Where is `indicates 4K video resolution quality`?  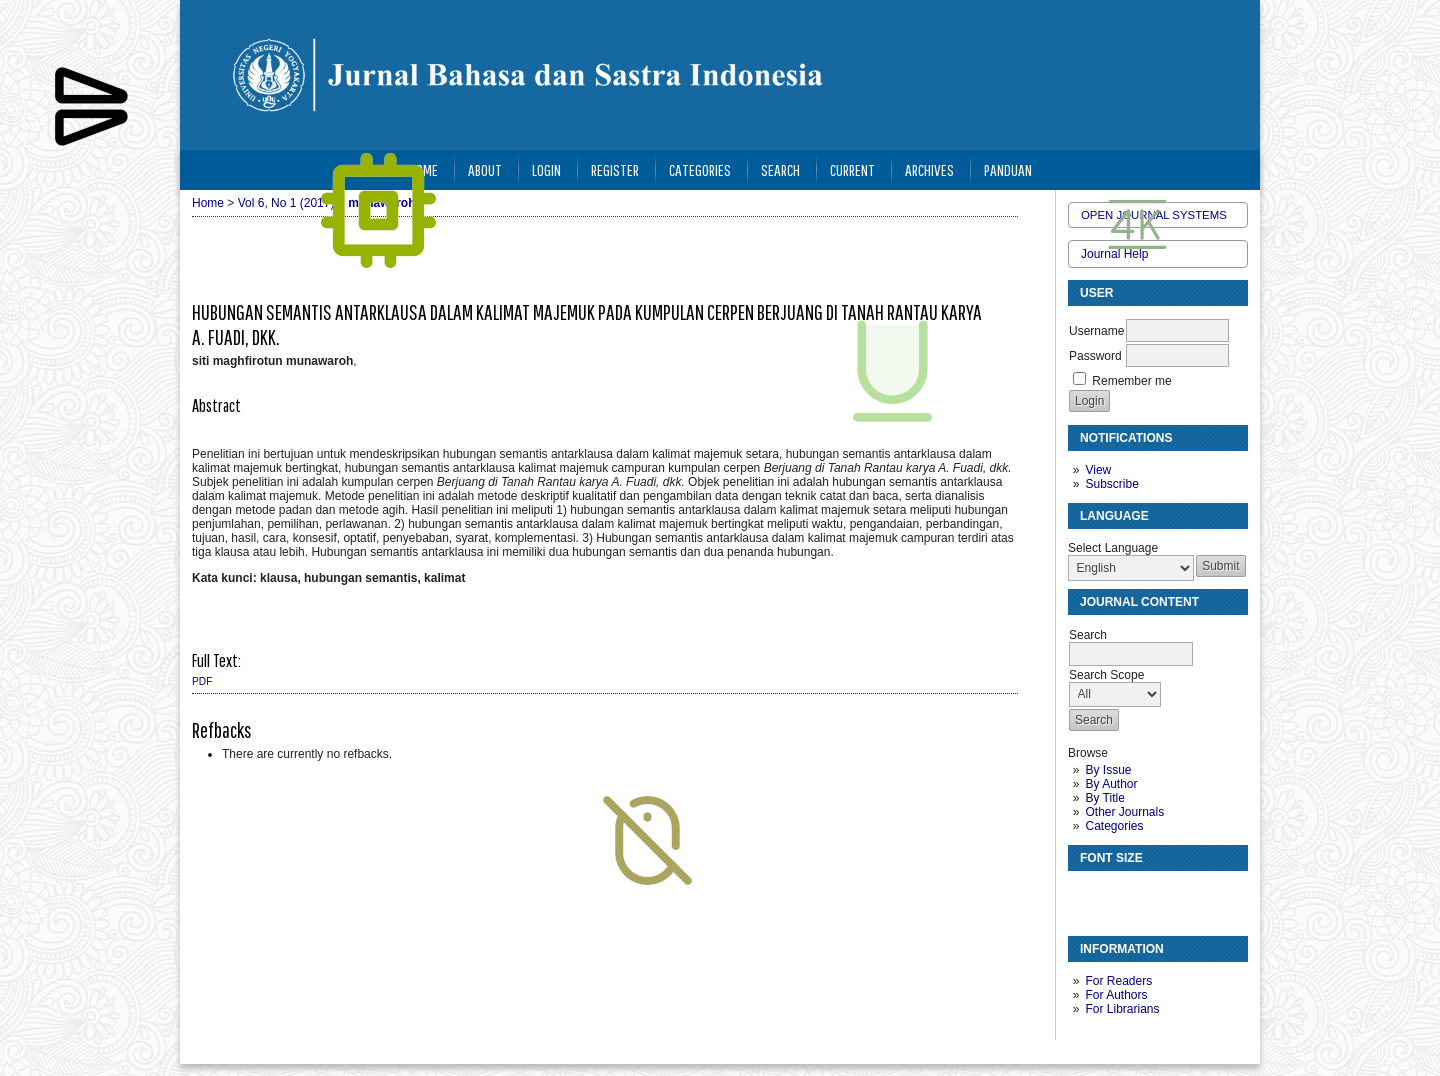
indicates 4K video resolution quality is located at coordinates (1137, 224).